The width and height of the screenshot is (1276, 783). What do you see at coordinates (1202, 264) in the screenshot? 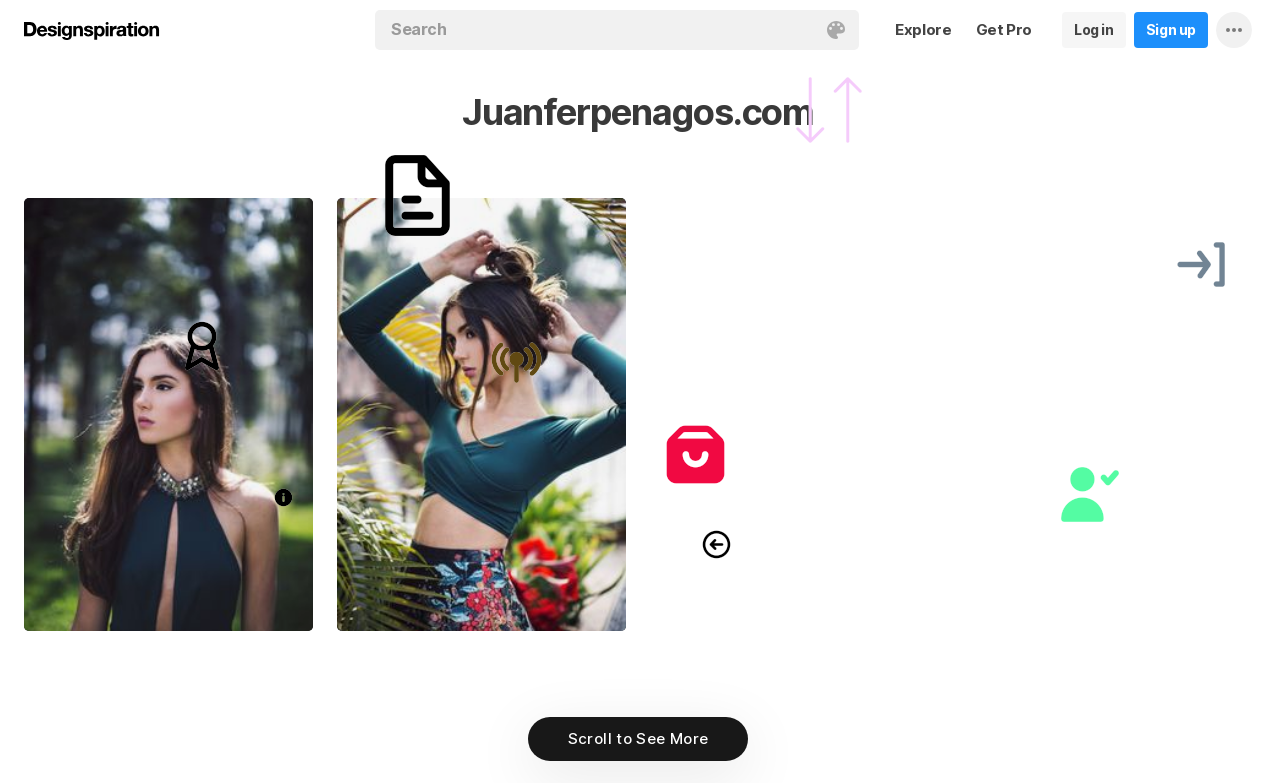
I see `log in to your account` at bounding box center [1202, 264].